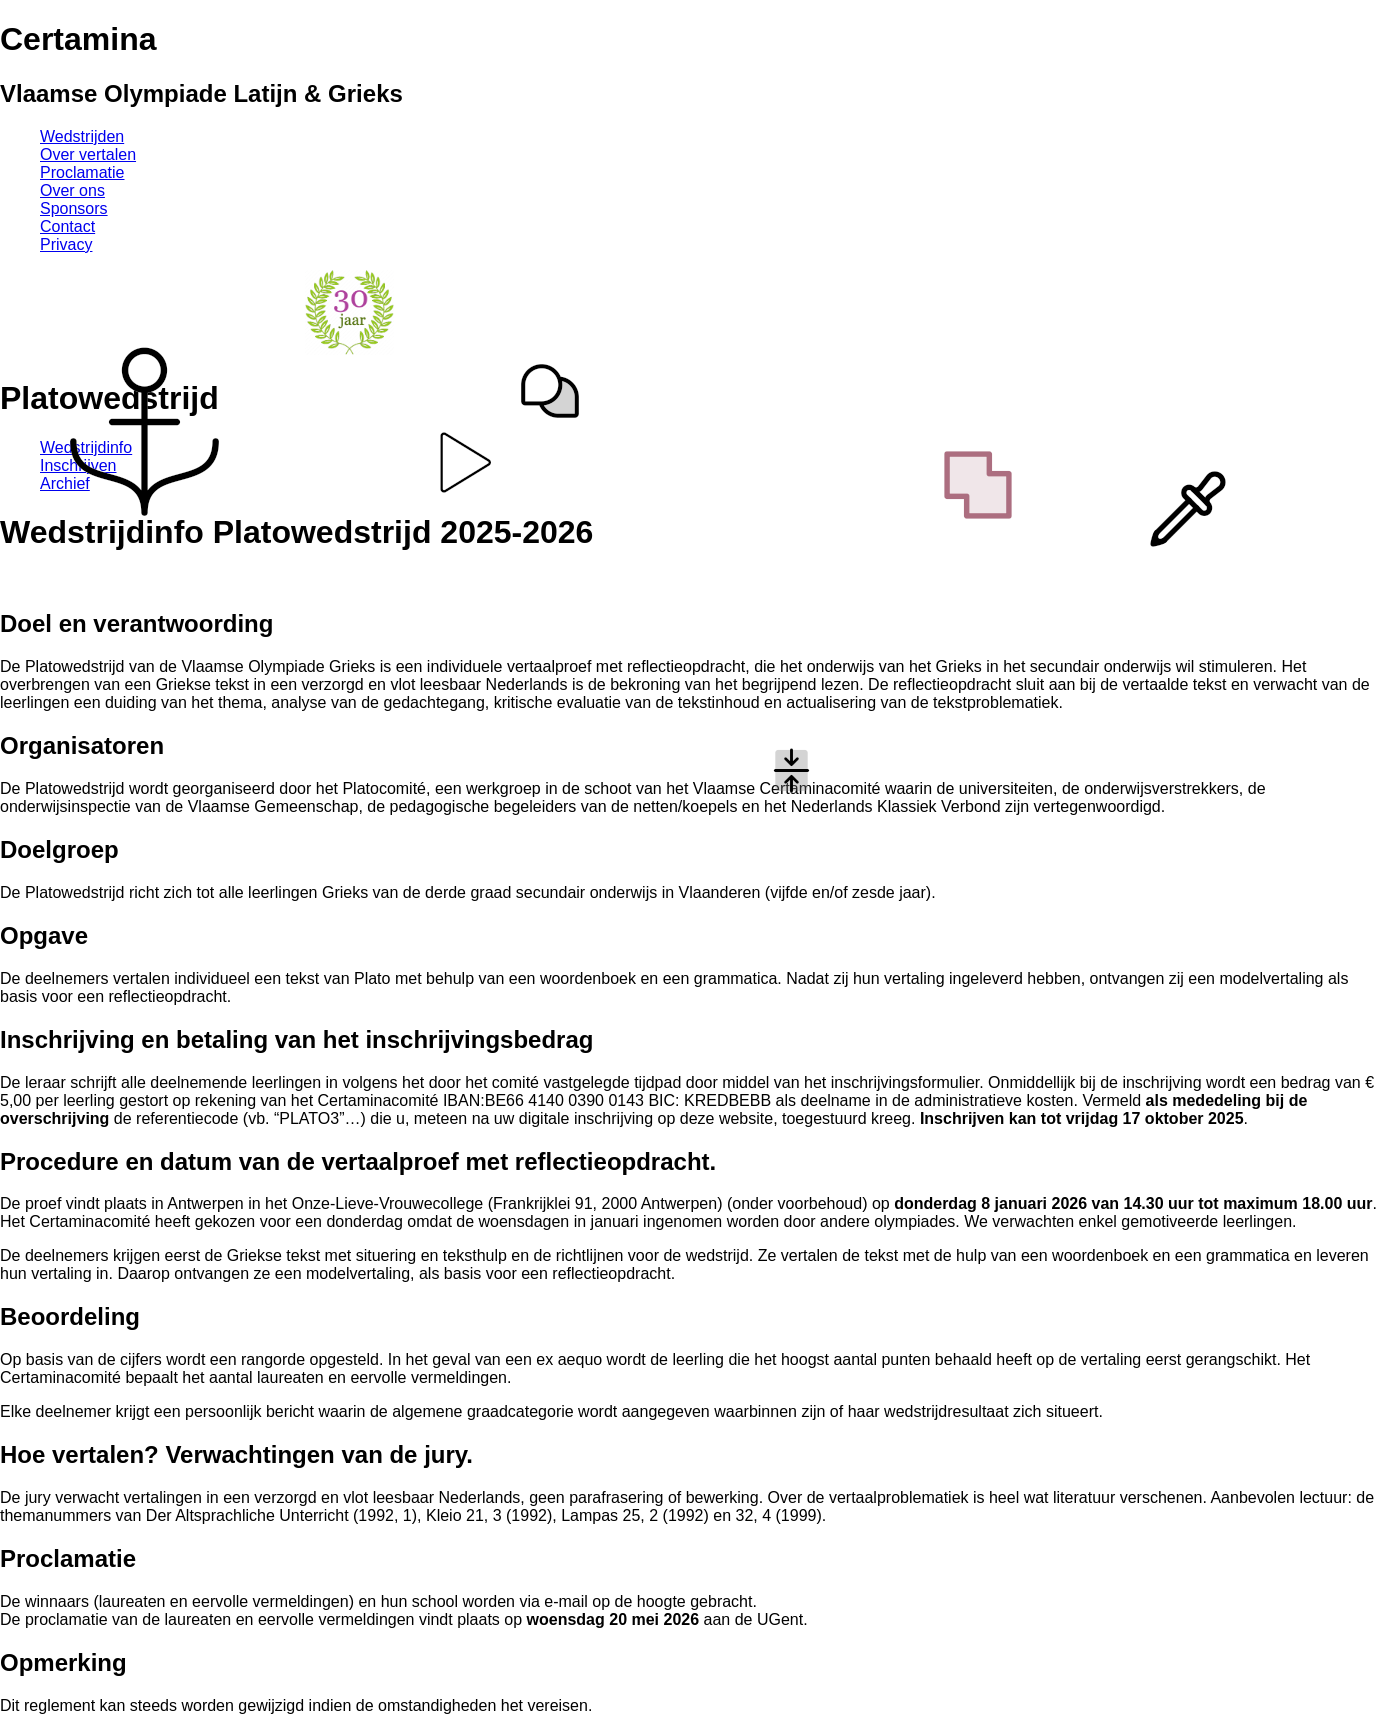 This screenshot has width=1380, height=1731. Describe the element at coordinates (144, 428) in the screenshot. I see `anchor link to a specific section on the page` at that location.